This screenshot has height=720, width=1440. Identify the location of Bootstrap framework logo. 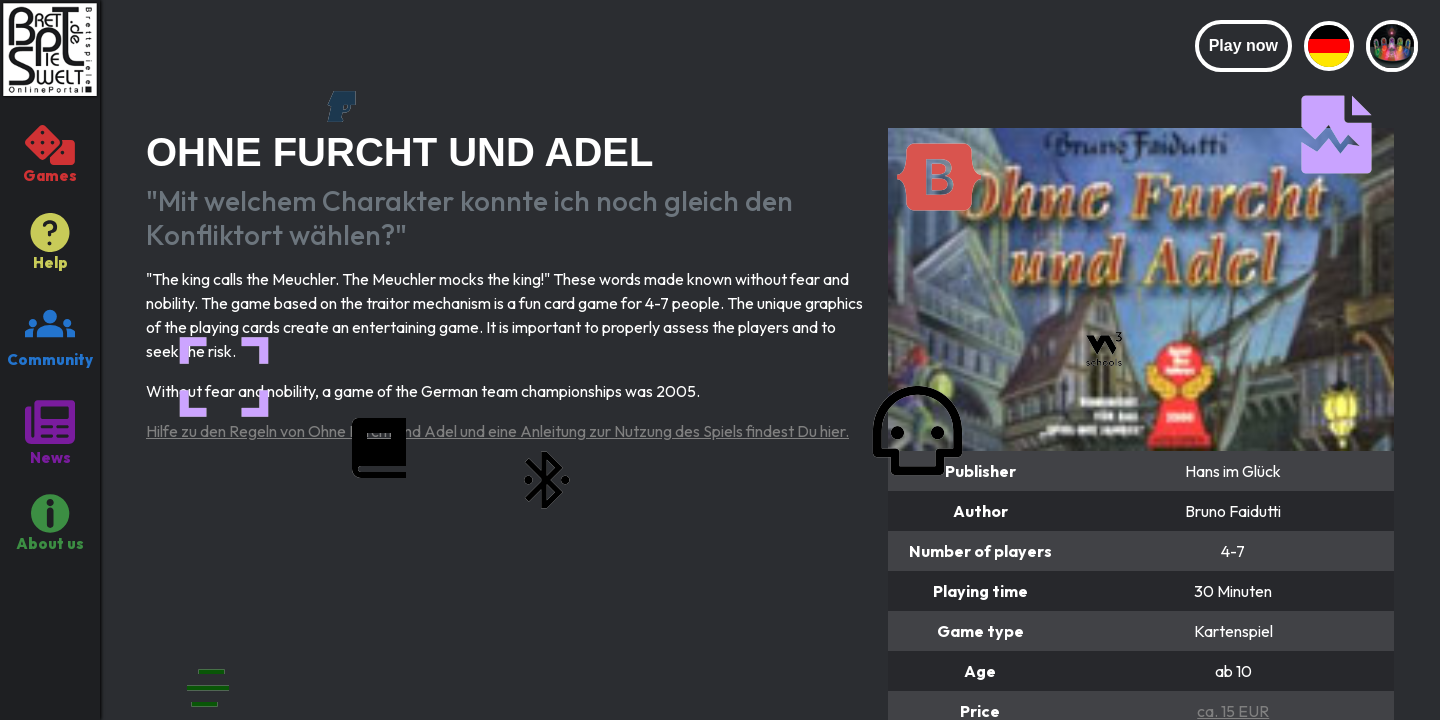
(939, 177).